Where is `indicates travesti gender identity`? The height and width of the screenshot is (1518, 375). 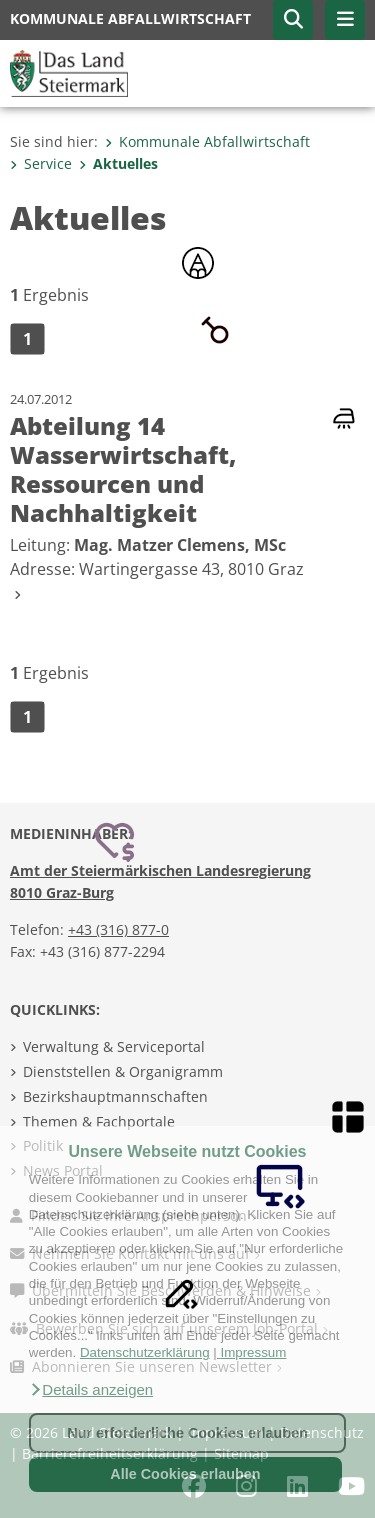
indicates travesti gender identity is located at coordinates (215, 330).